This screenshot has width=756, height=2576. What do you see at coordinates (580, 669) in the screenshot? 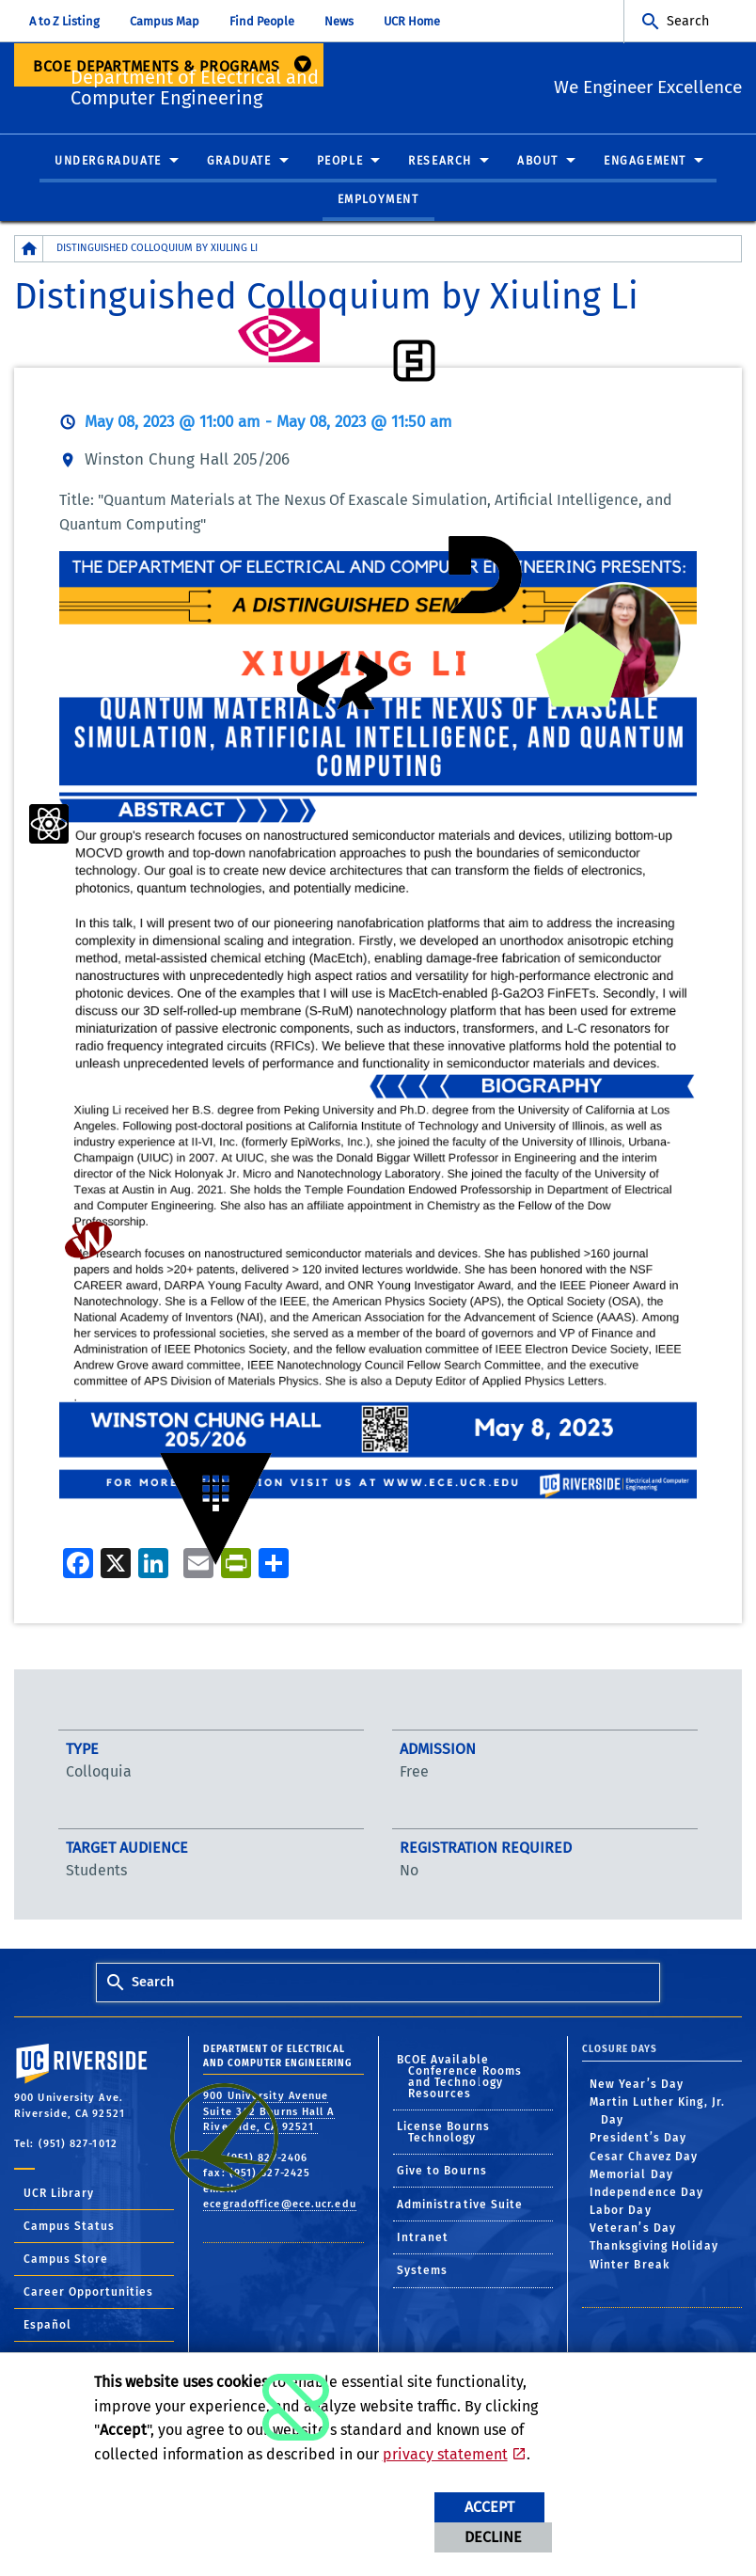
I see `pentagon shape tool for design applications` at bounding box center [580, 669].